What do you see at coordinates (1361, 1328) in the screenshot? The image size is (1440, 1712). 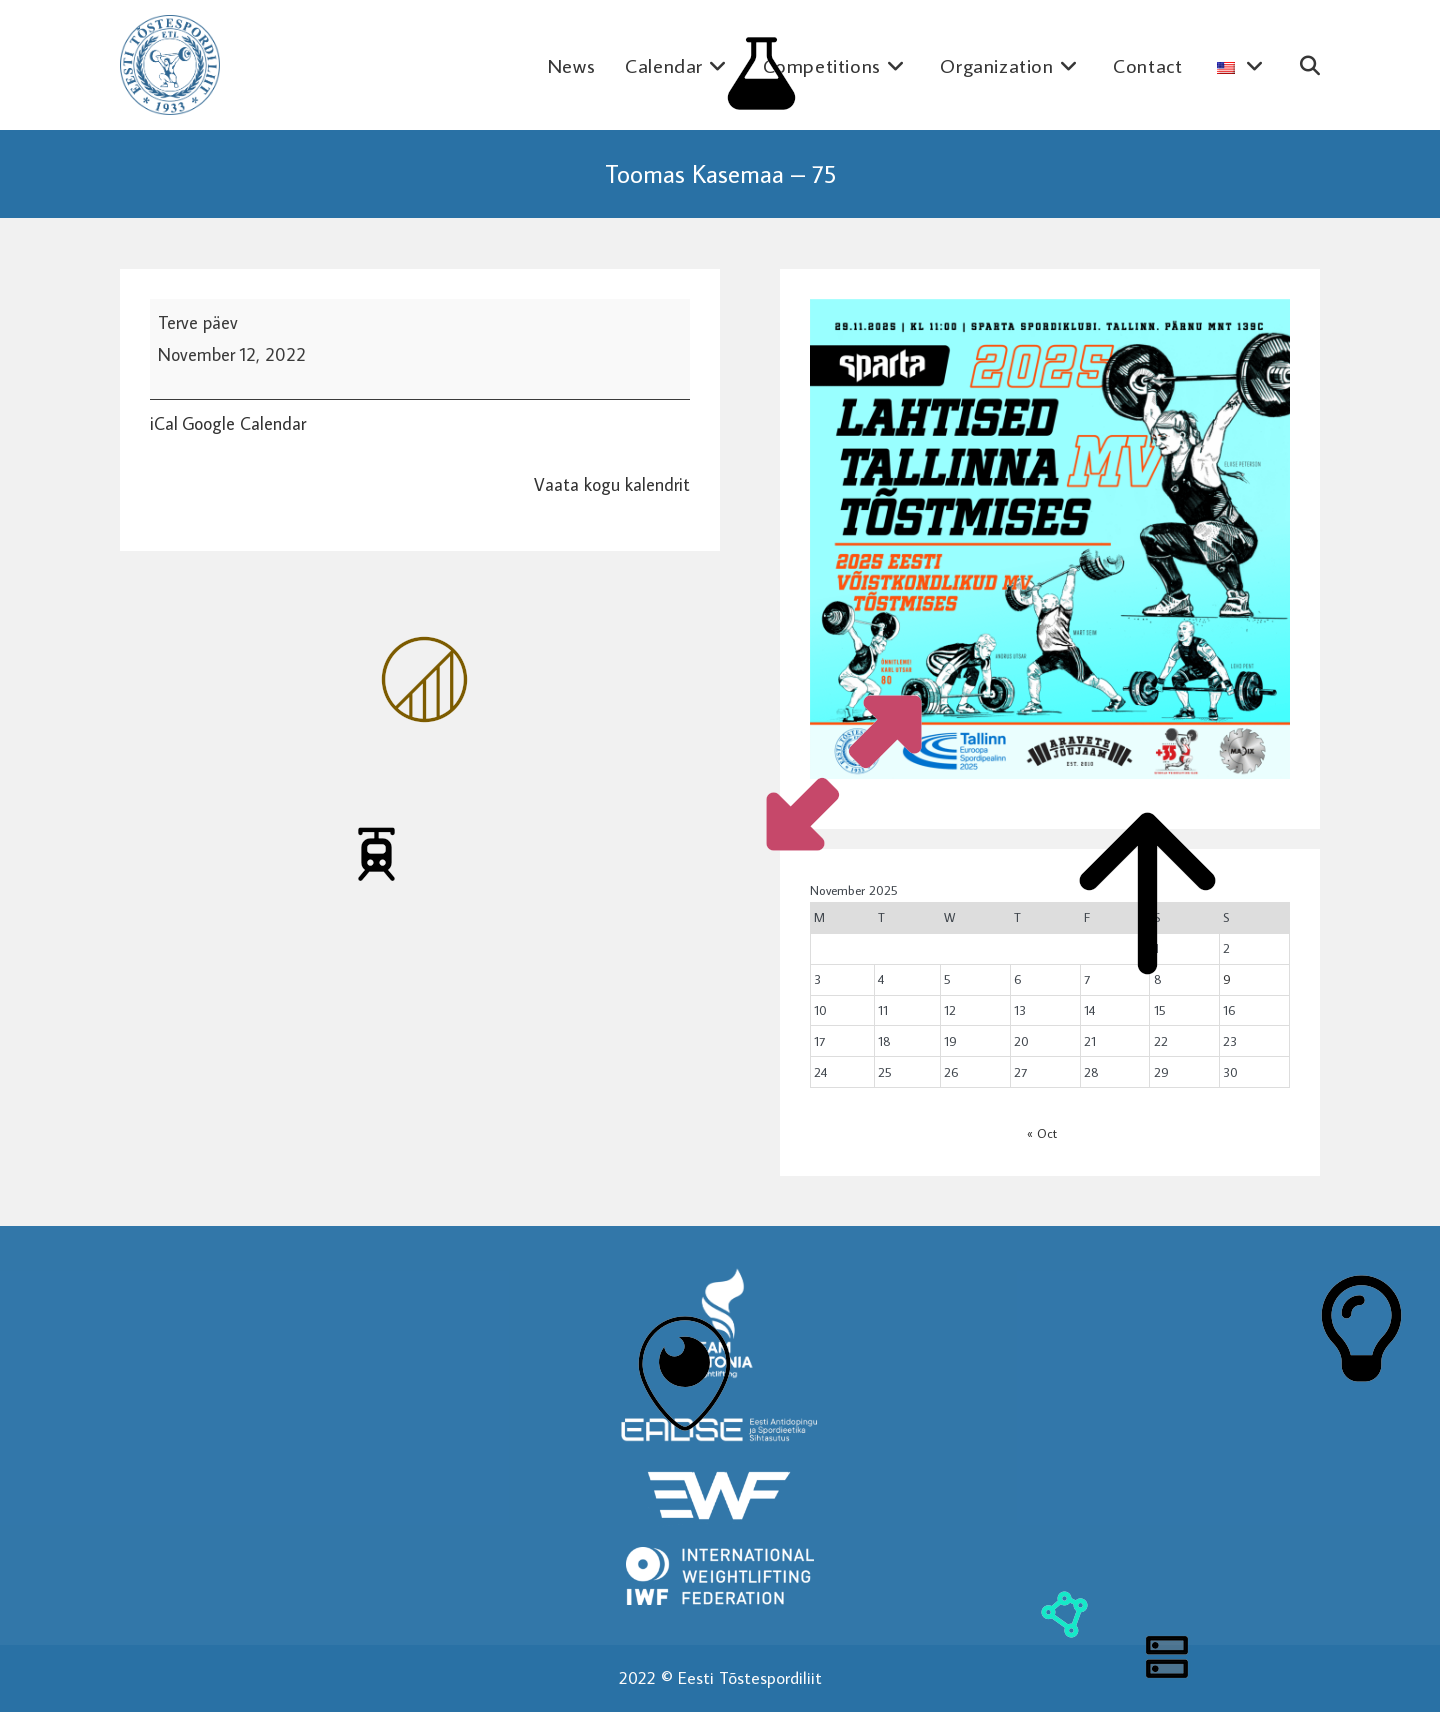 I see `view tips or helpful suggestions` at bounding box center [1361, 1328].